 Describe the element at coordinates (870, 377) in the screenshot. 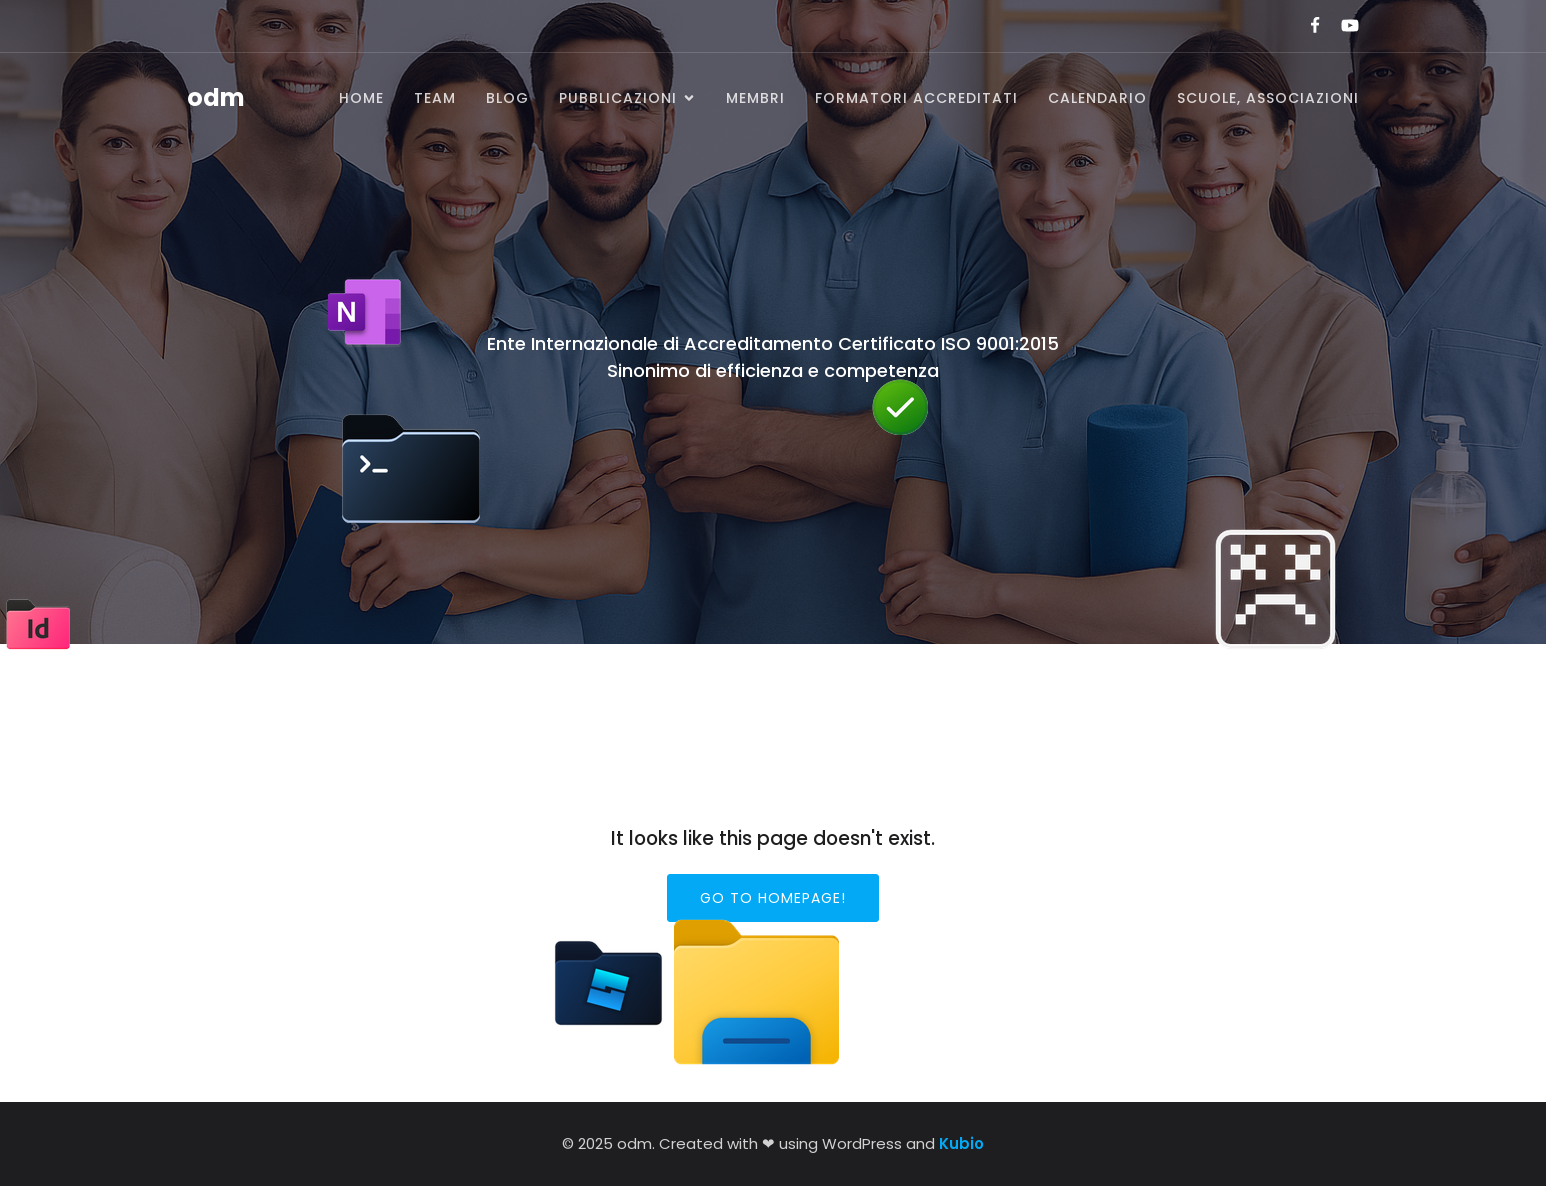

I see `indicates a successfully completed action` at that location.